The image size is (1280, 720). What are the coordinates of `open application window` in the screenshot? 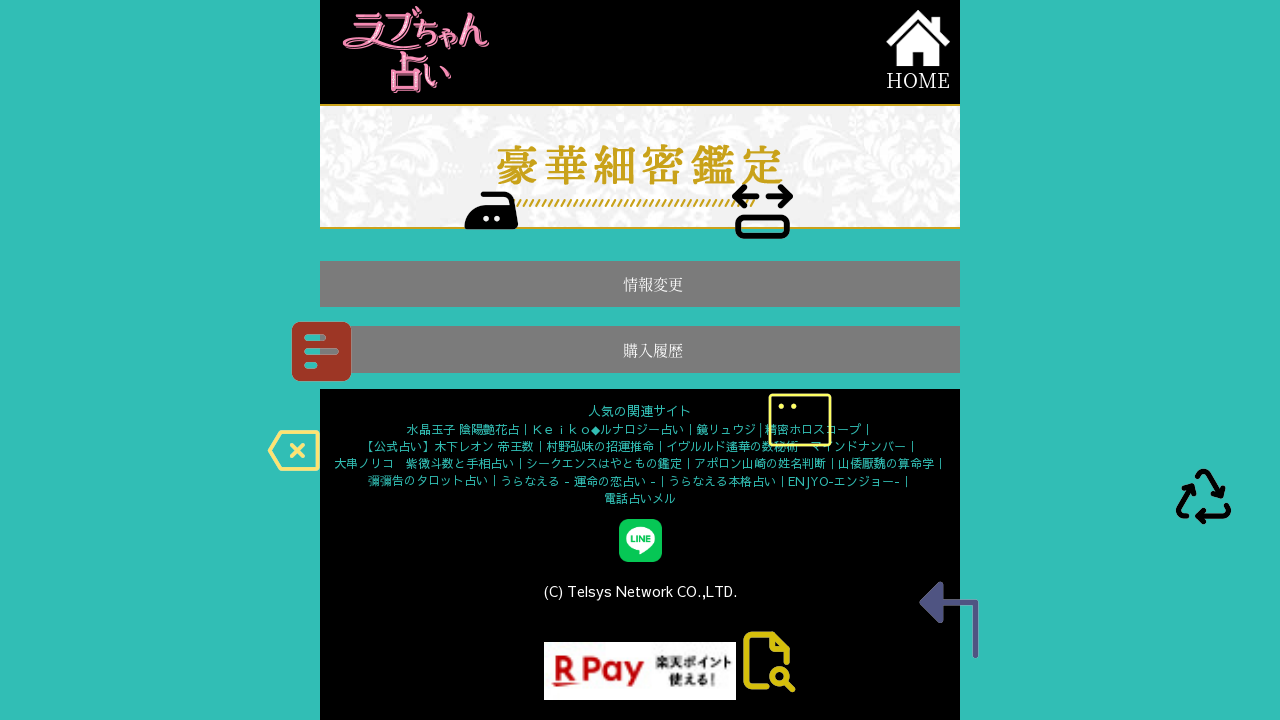 It's located at (800, 420).